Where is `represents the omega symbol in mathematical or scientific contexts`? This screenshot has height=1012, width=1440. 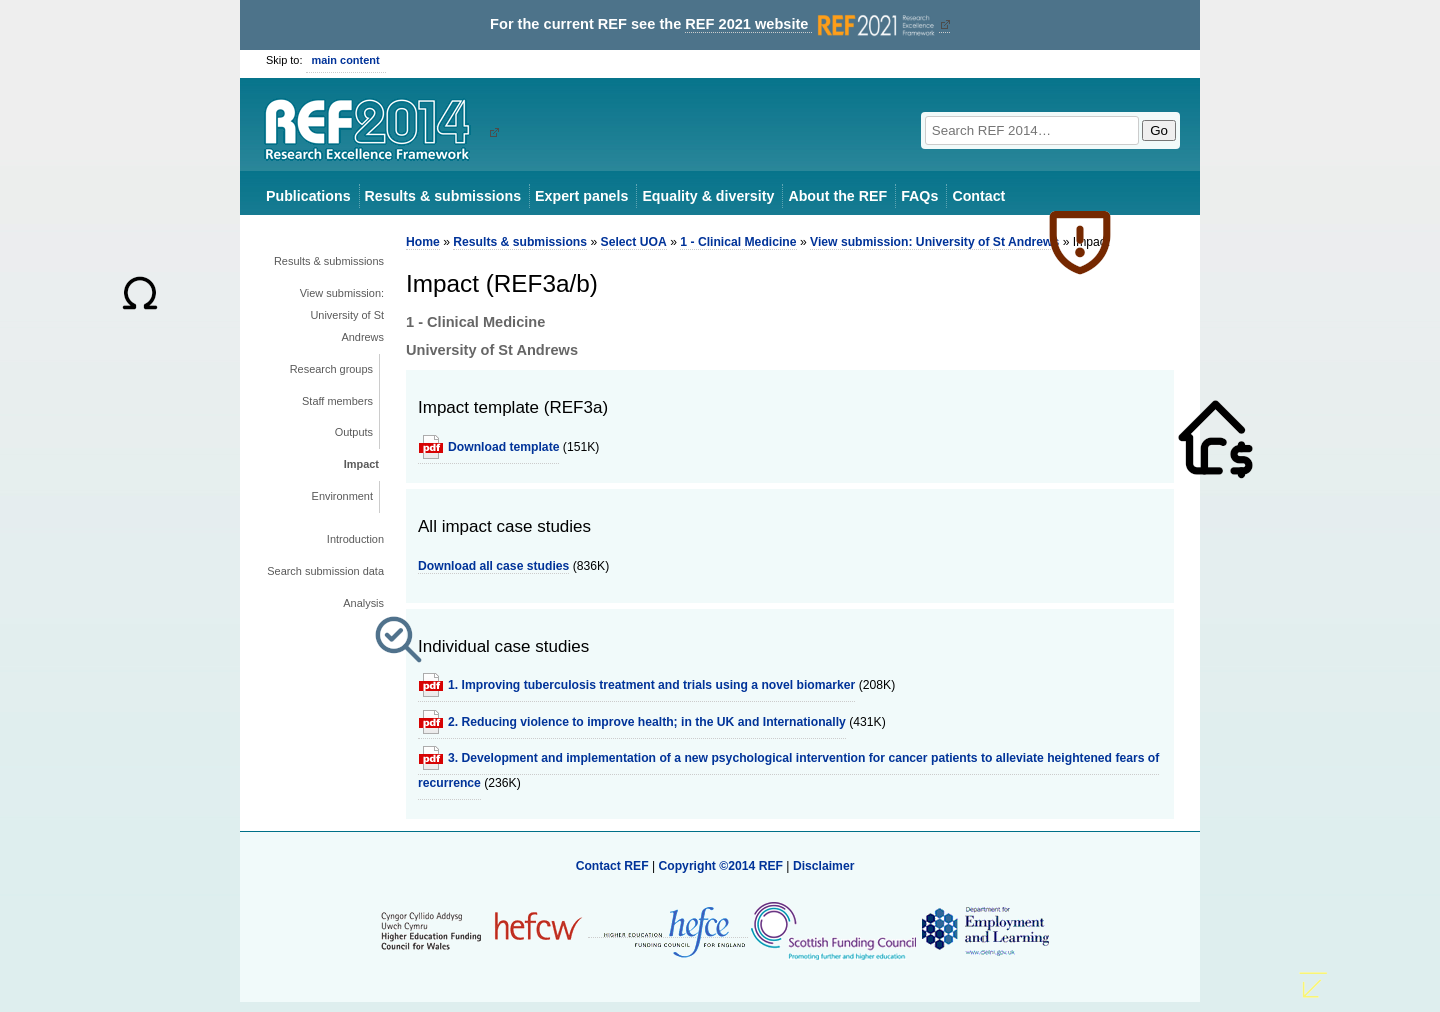
represents the omega symbol in mathematical or scientific contexts is located at coordinates (140, 294).